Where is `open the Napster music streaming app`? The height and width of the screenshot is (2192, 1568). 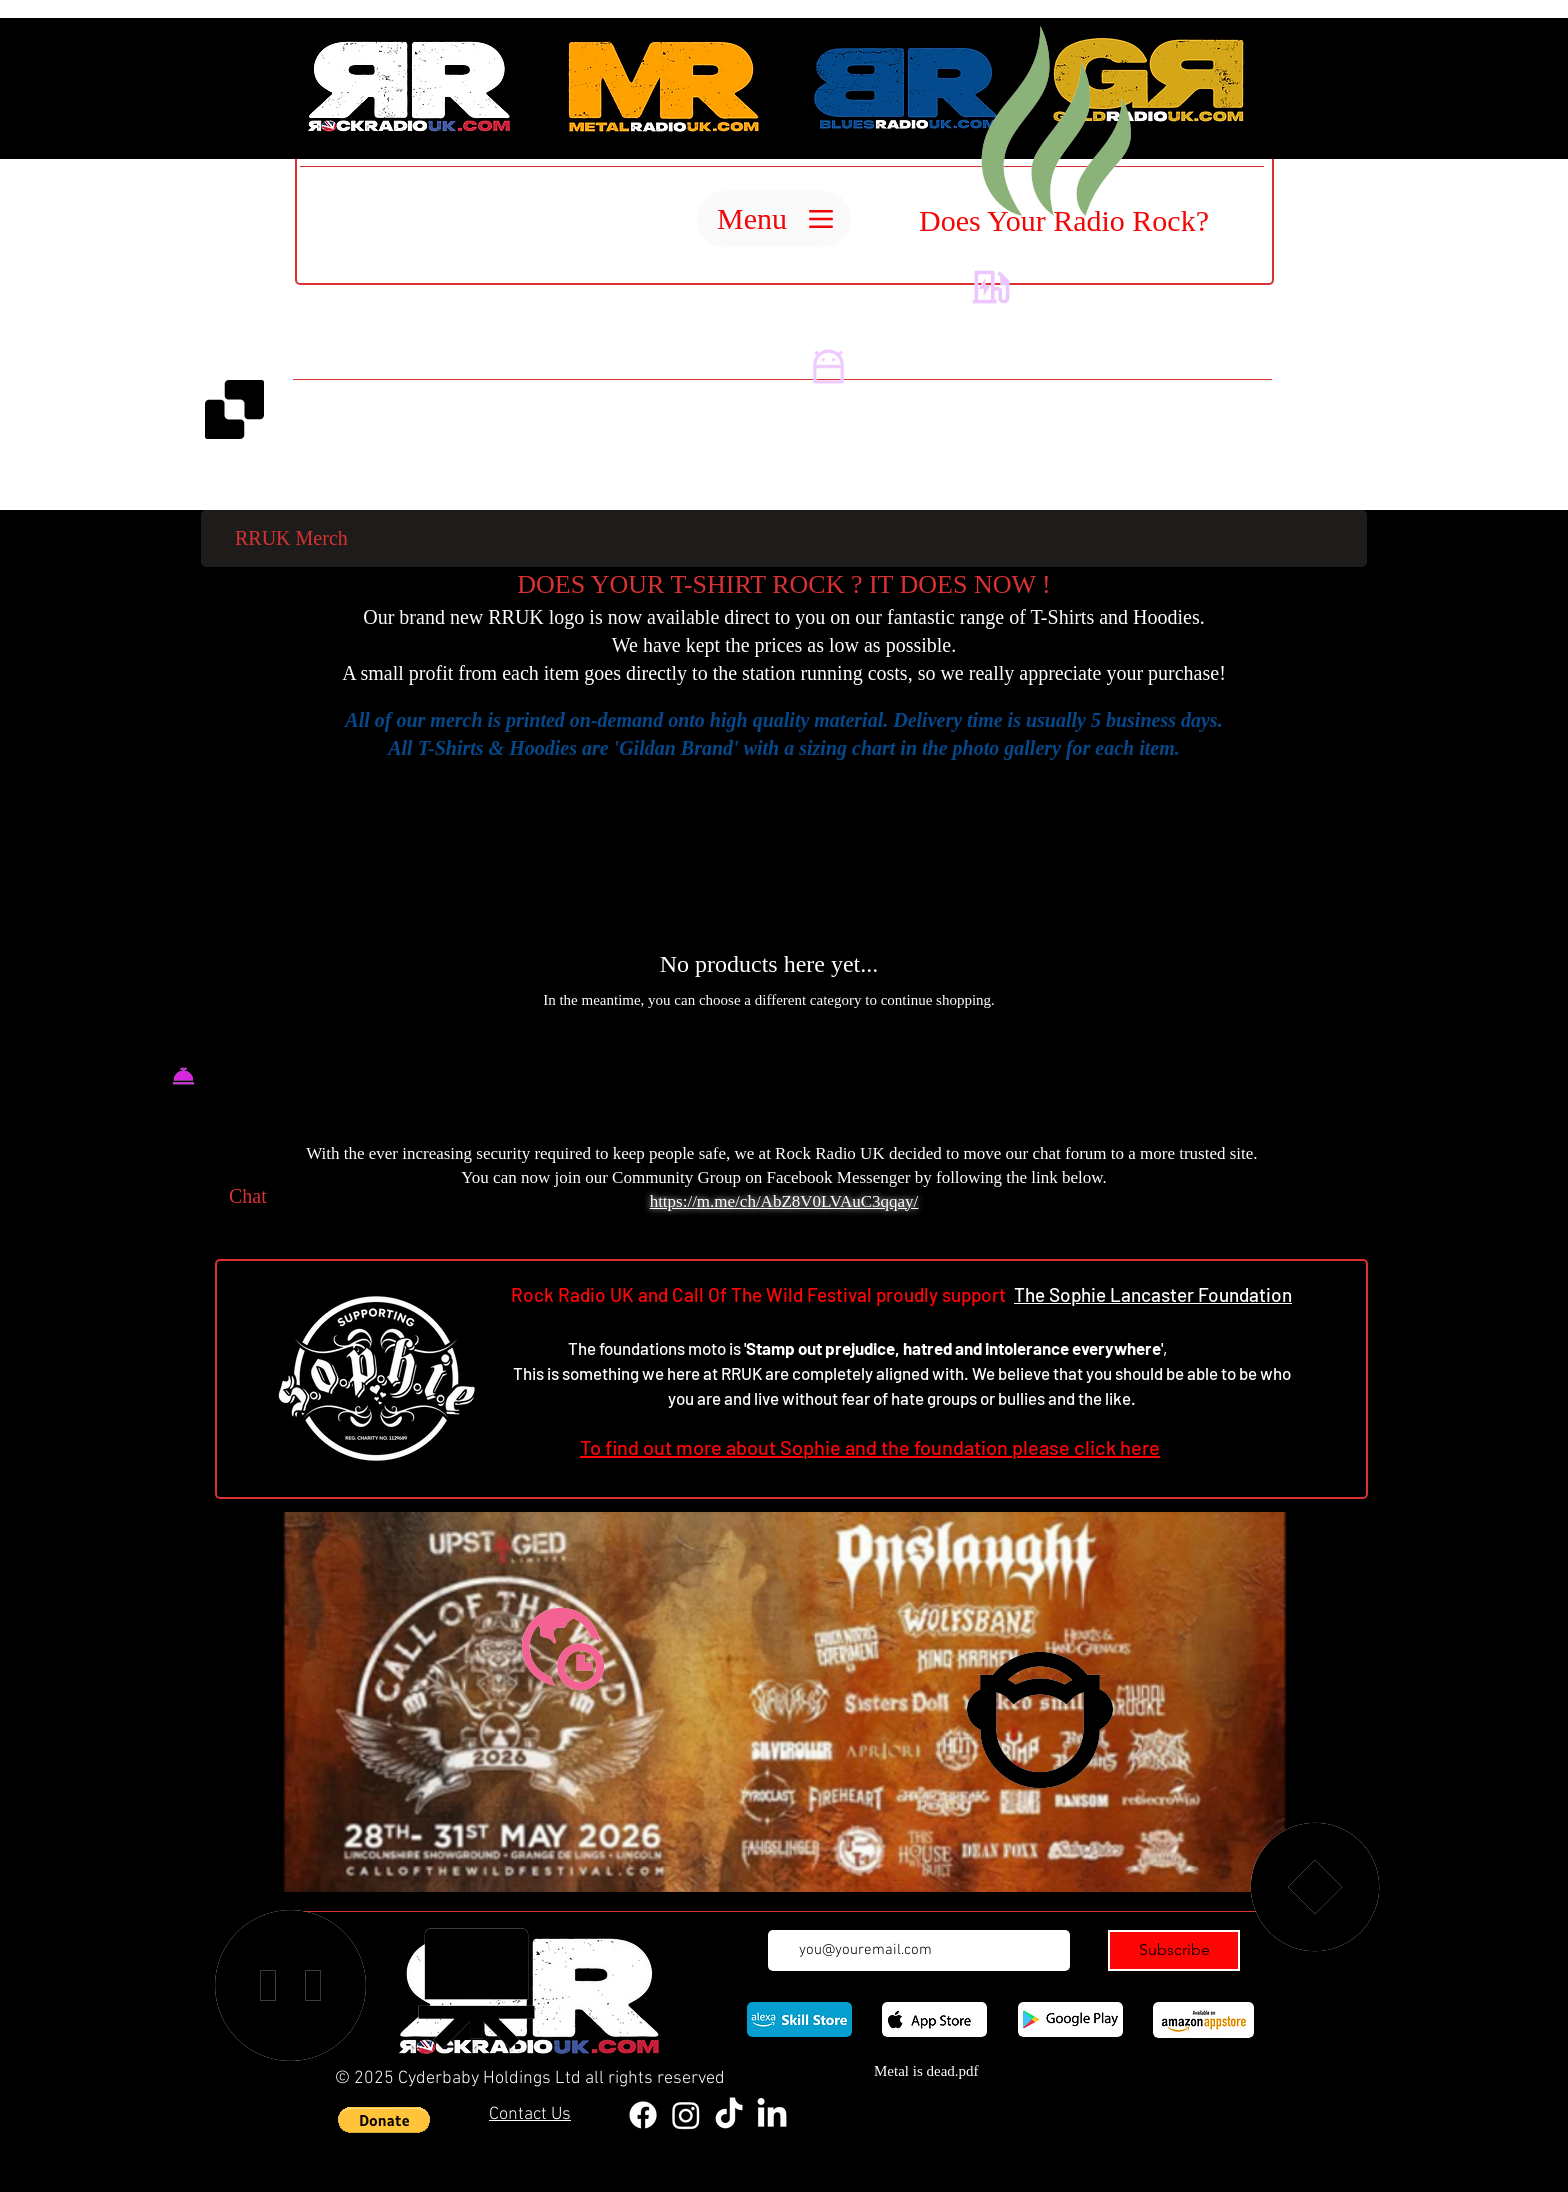 open the Napster music streaming app is located at coordinates (1040, 1720).